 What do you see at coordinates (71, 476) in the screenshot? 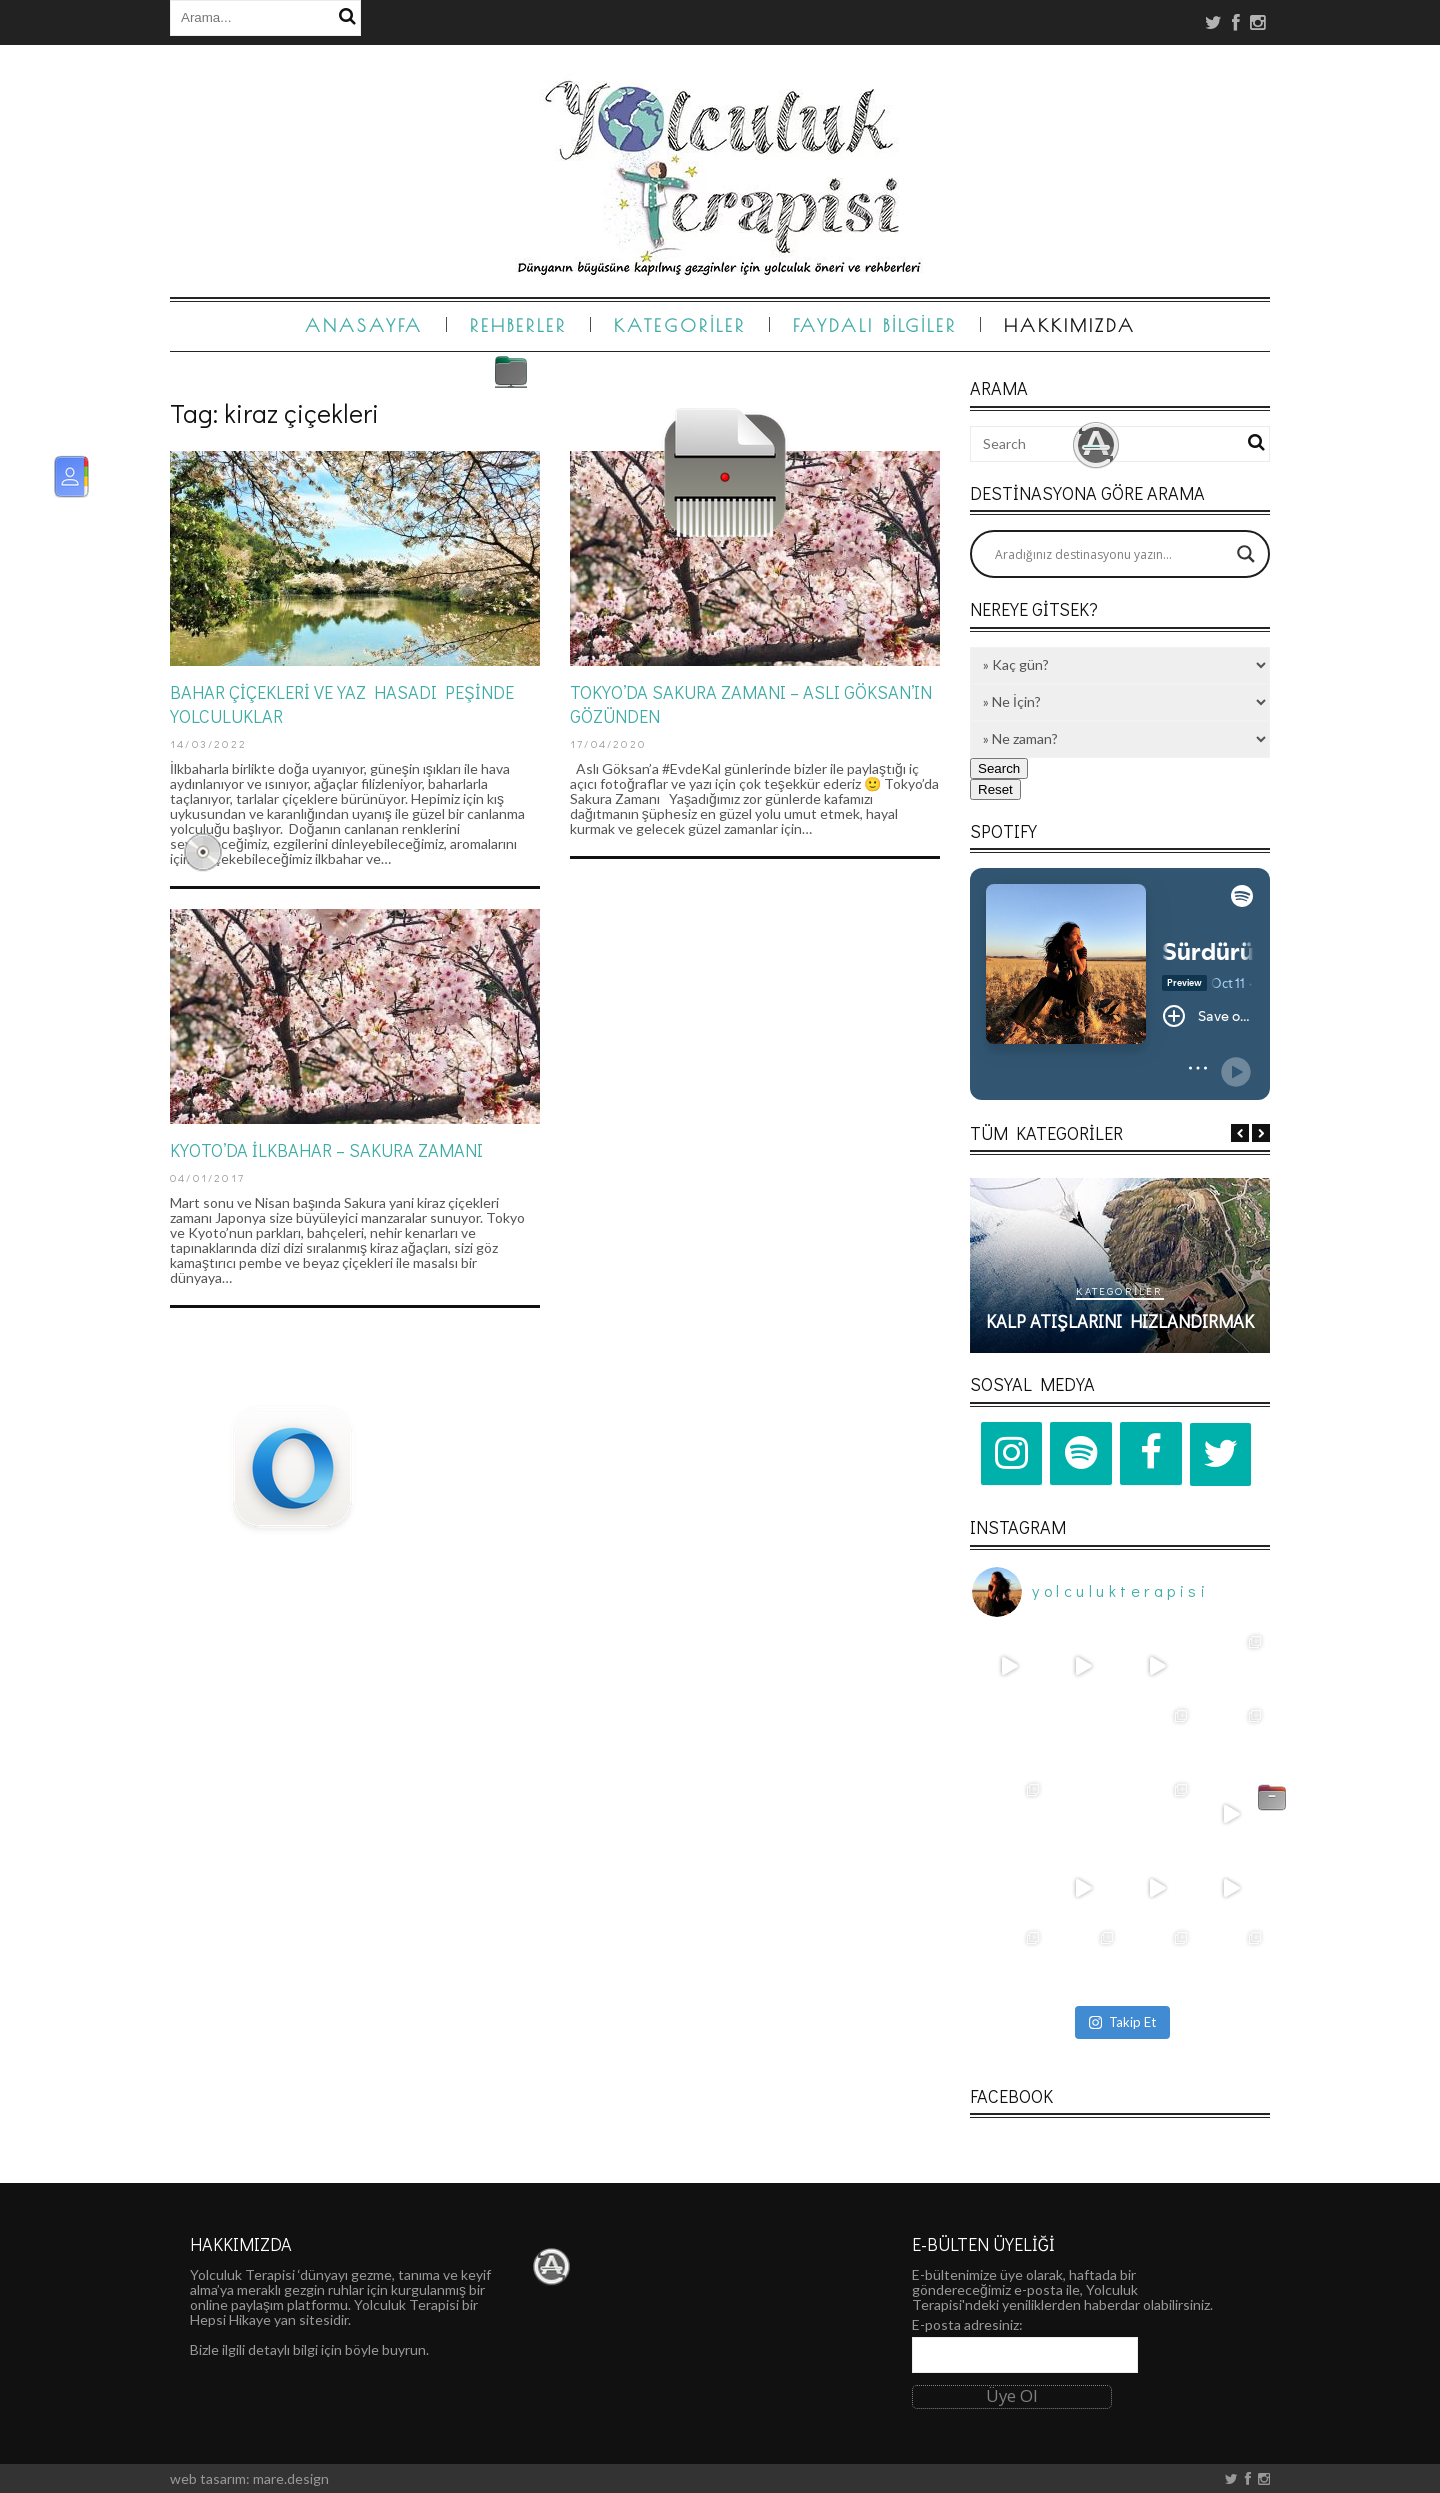
I see `open the address book application` at bounding box center [71, 476].